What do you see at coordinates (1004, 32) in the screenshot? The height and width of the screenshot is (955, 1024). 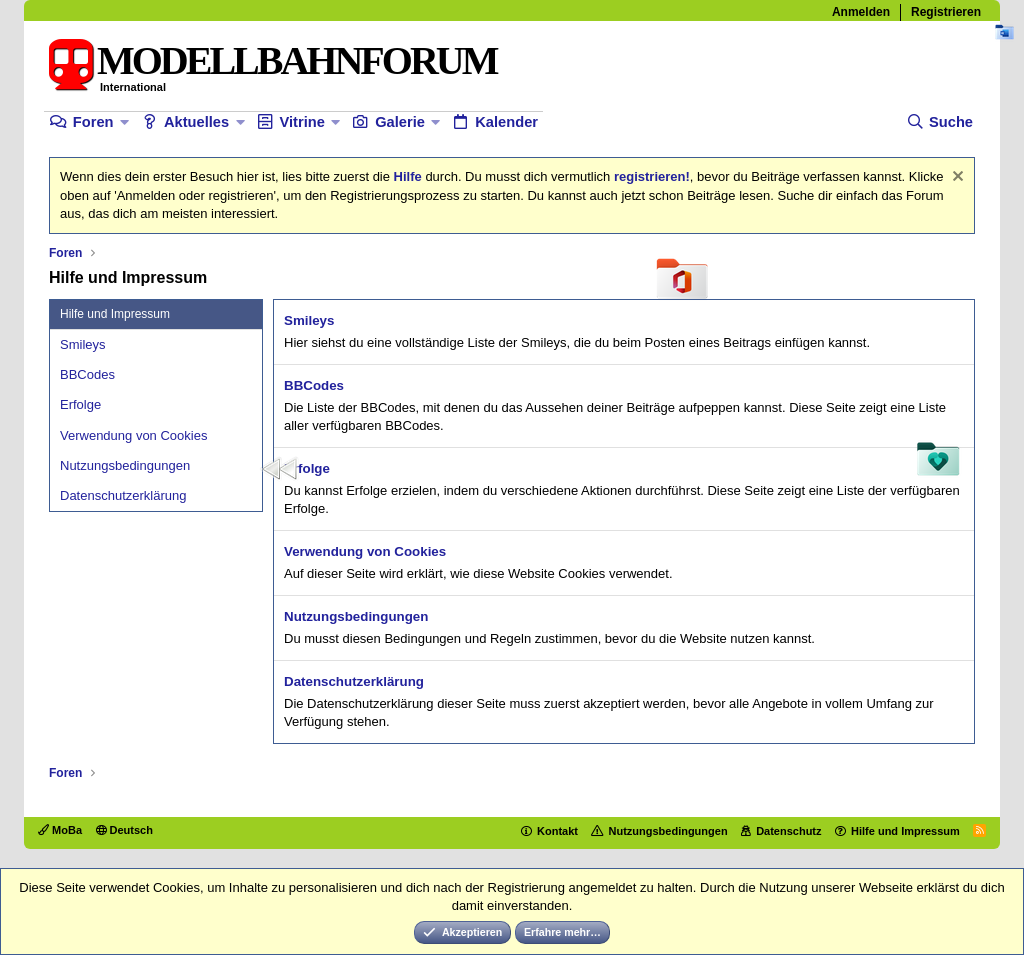 I see `open folder containing Microsoft Word documents` at bounding box center [1004, 32].